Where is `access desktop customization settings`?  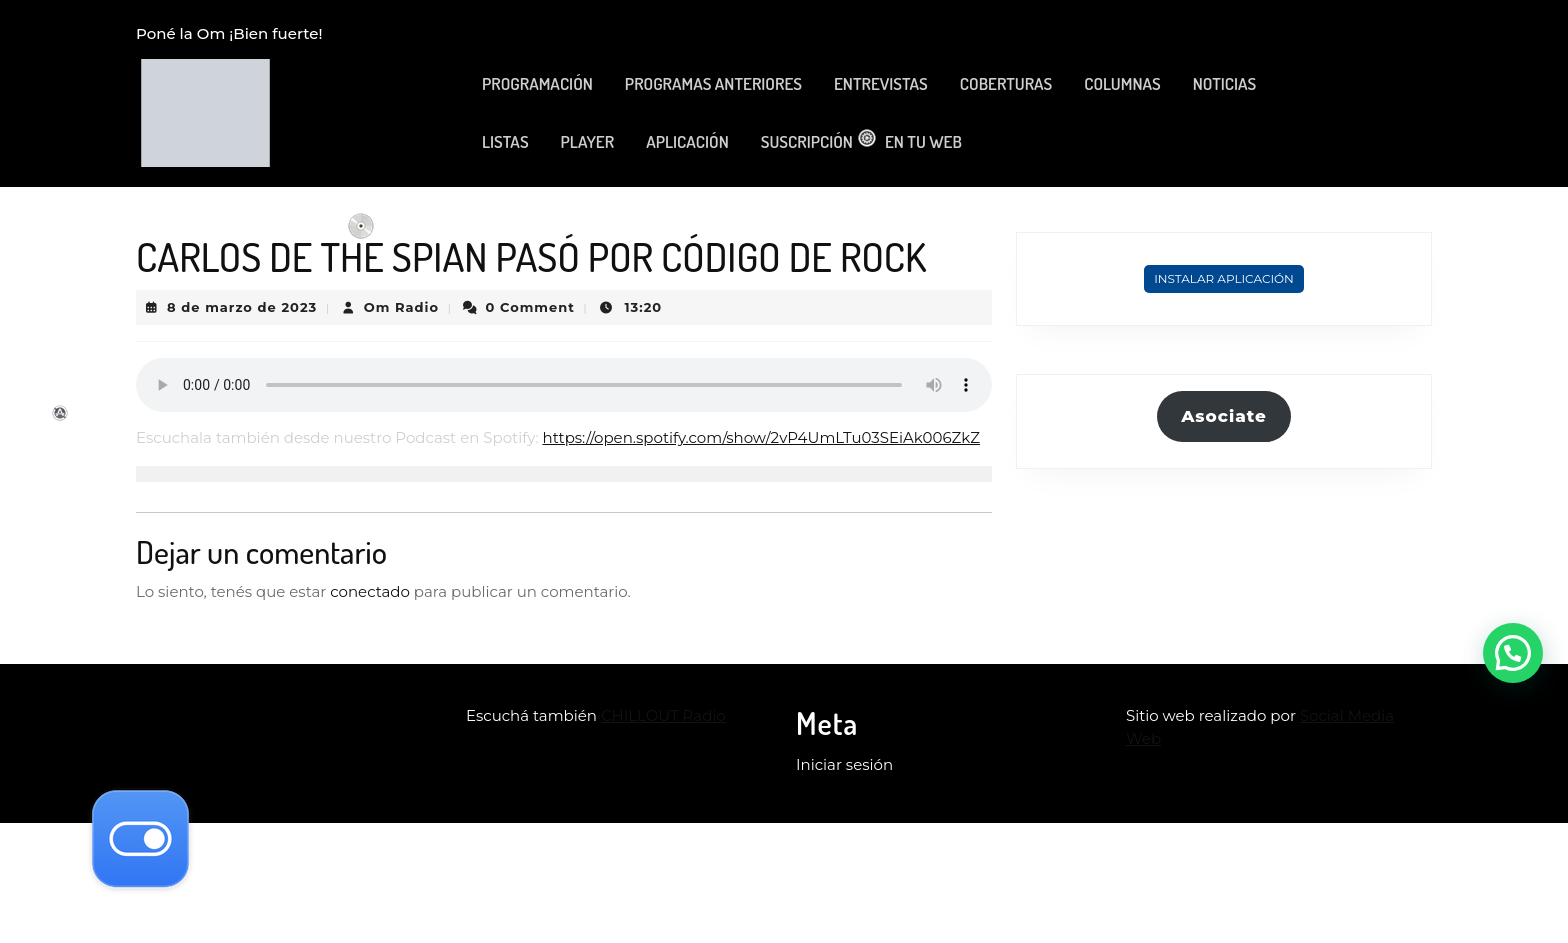
access desktop customization settings is located at coordinates (140, 840).